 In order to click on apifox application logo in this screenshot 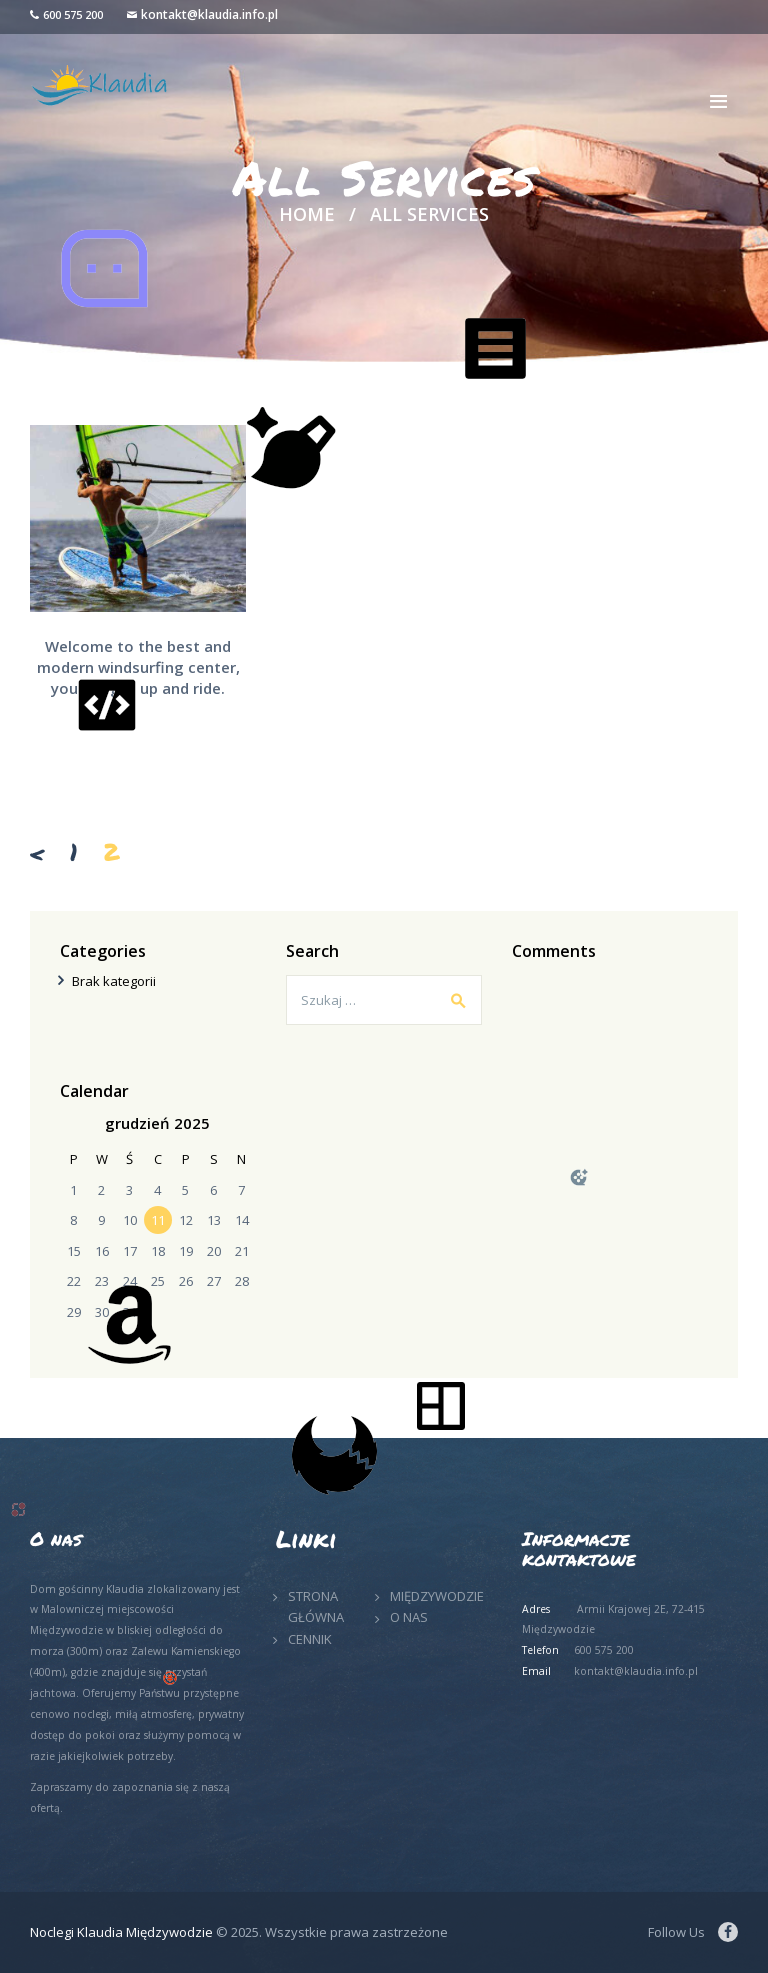, I will do `click(334, 1455)`.